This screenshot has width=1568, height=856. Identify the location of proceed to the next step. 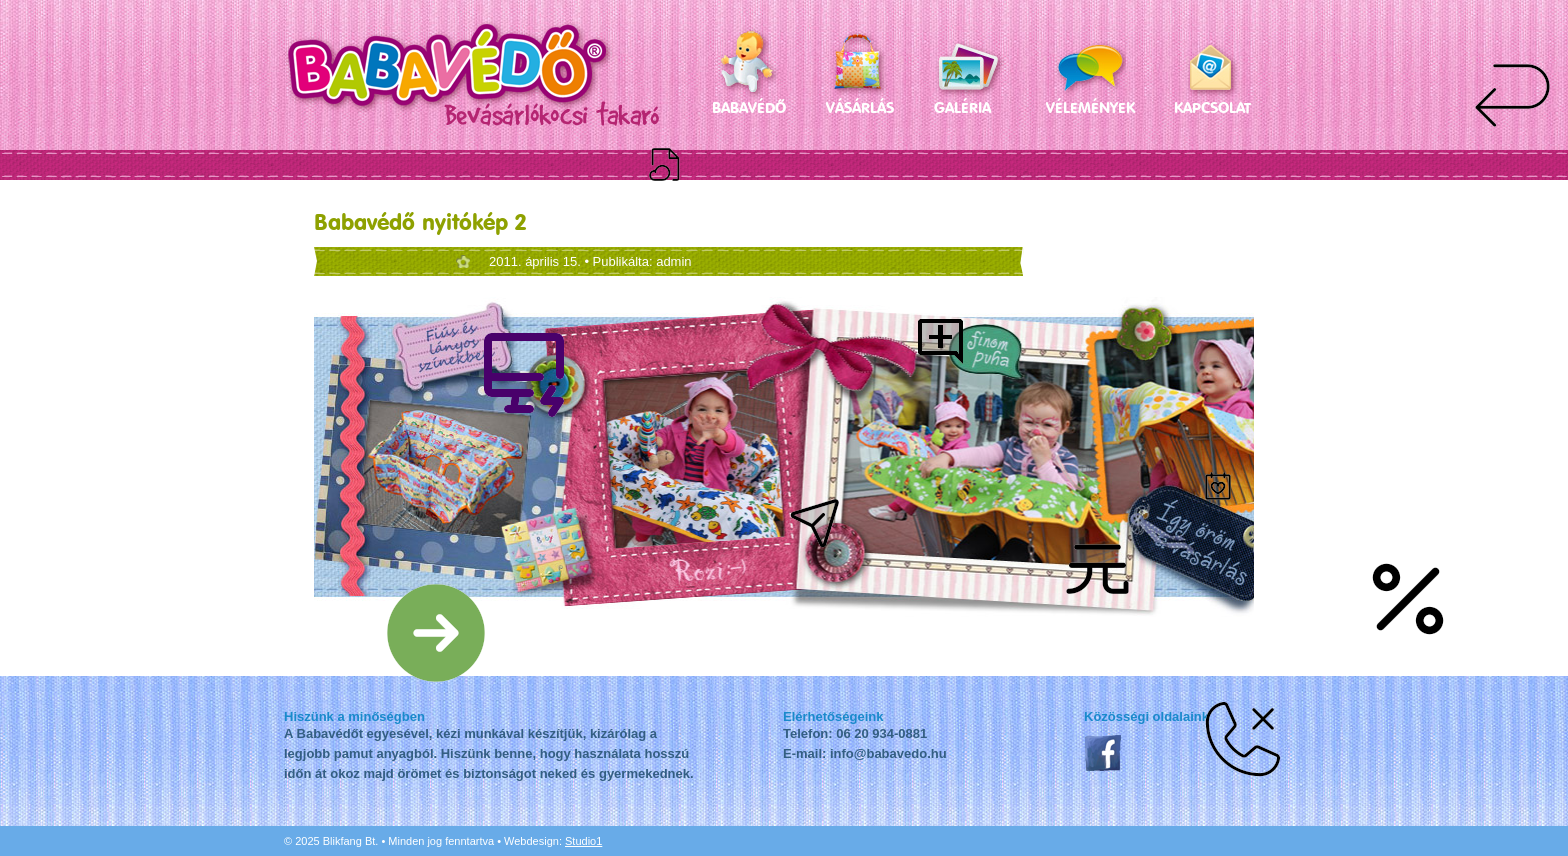
(436, 633).